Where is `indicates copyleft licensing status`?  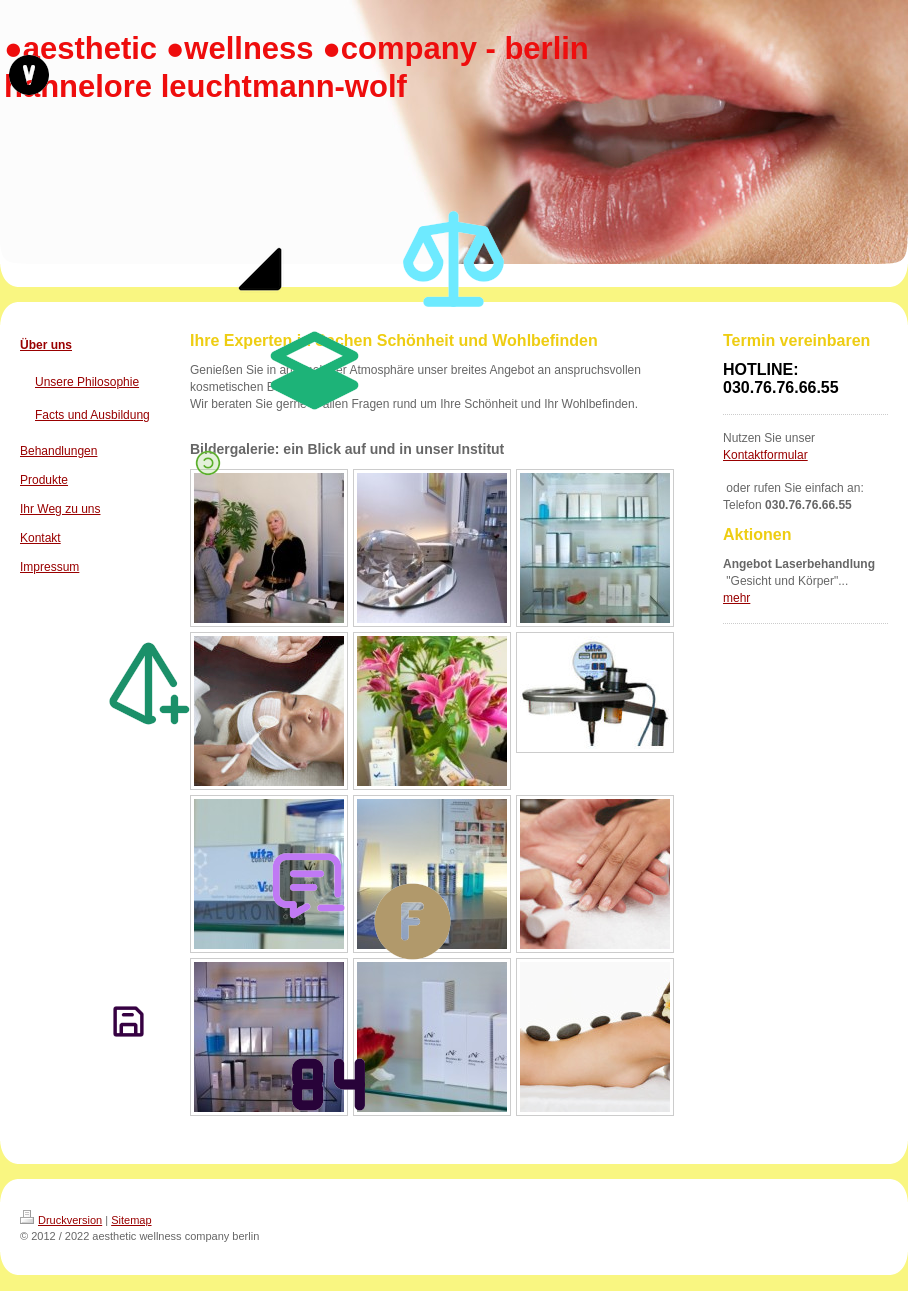
indicates copyleft licensing status is located at coordinates (208, 463).